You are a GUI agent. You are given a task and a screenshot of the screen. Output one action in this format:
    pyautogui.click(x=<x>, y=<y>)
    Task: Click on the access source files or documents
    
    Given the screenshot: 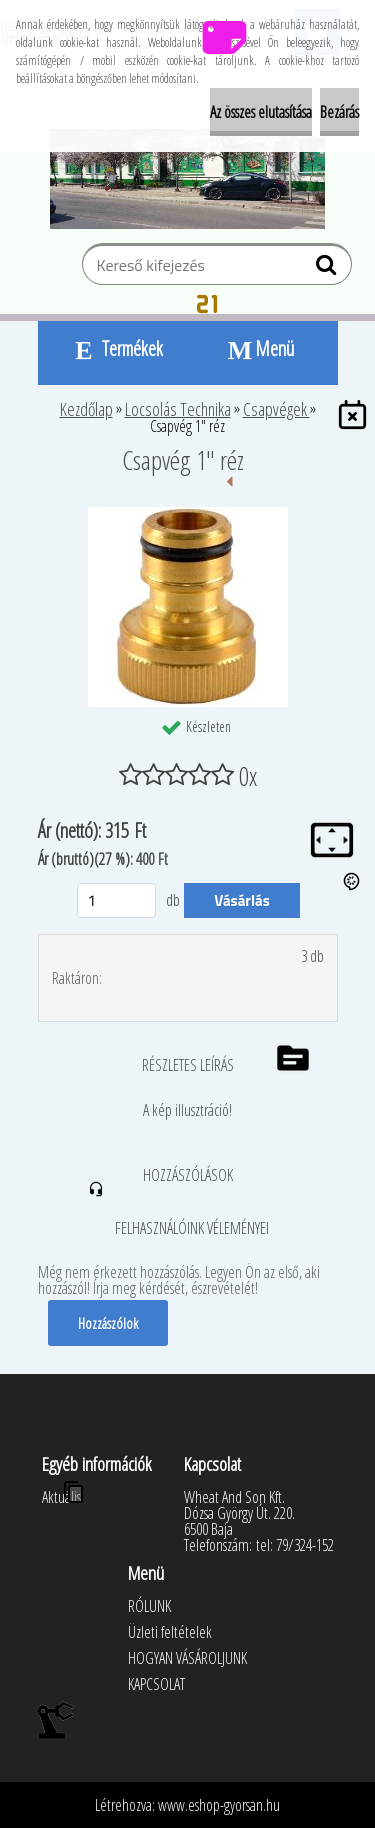 What is the action you would take?
    pyautogui.click(x=293, y=1058)
    